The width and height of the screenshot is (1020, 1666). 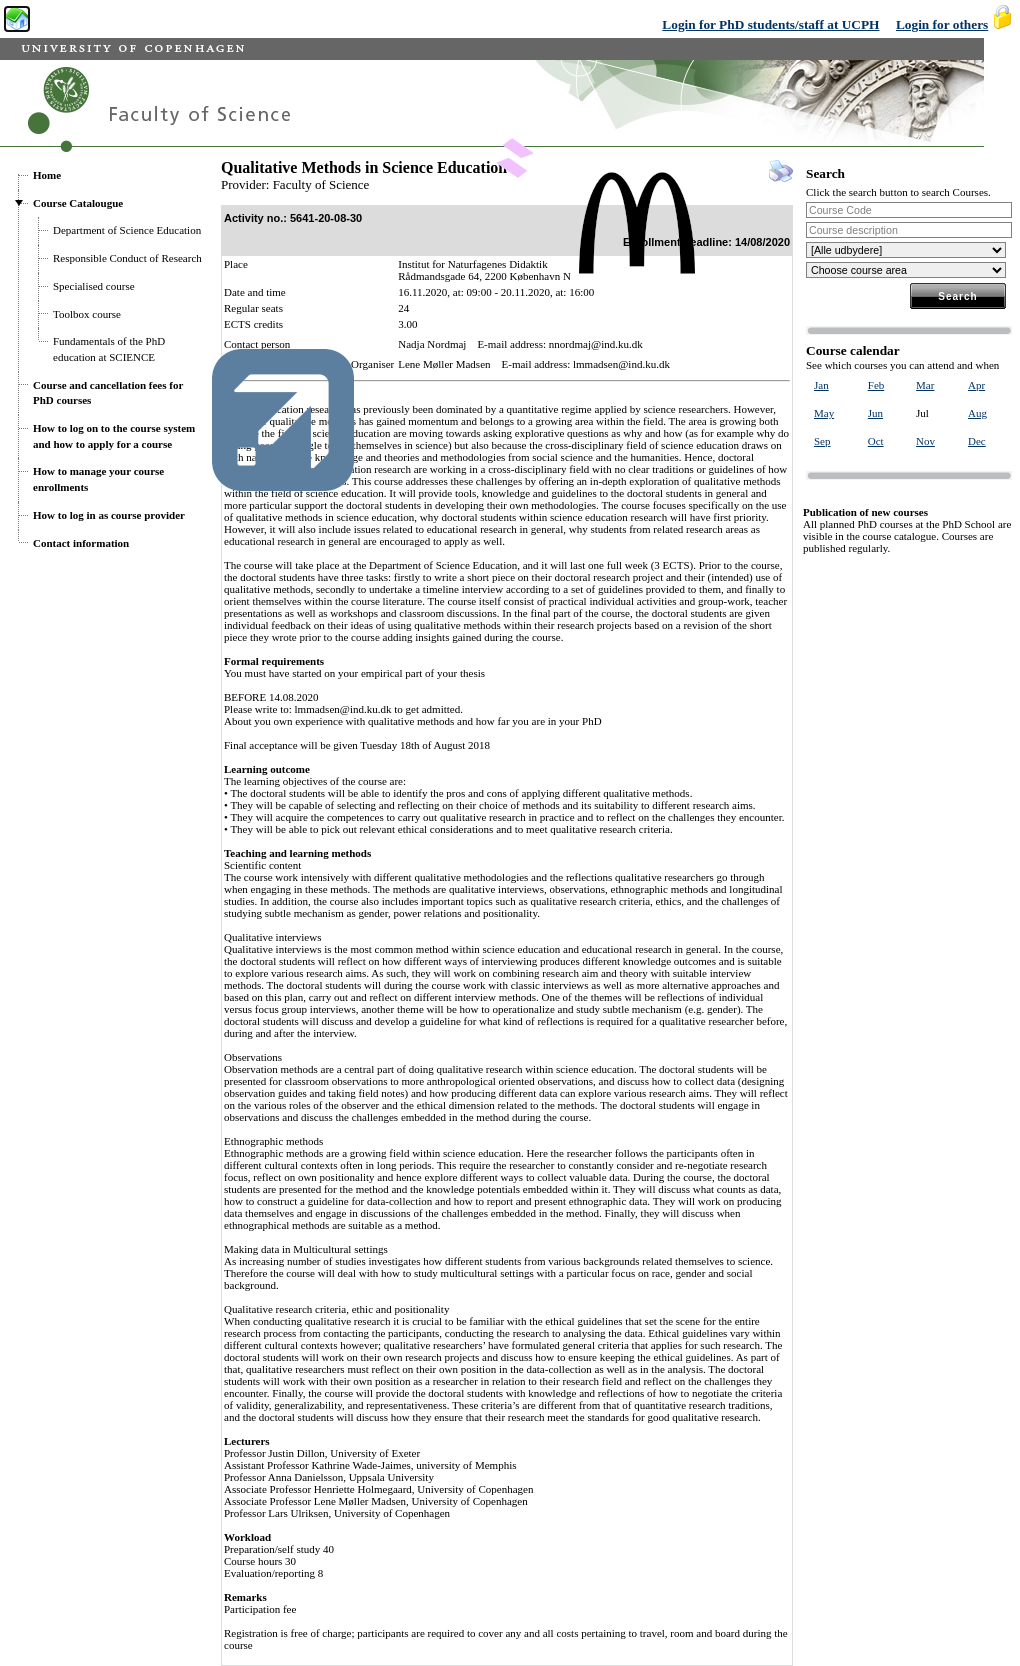 I want to click on nanostores library logo, so click(x=515, y=158).